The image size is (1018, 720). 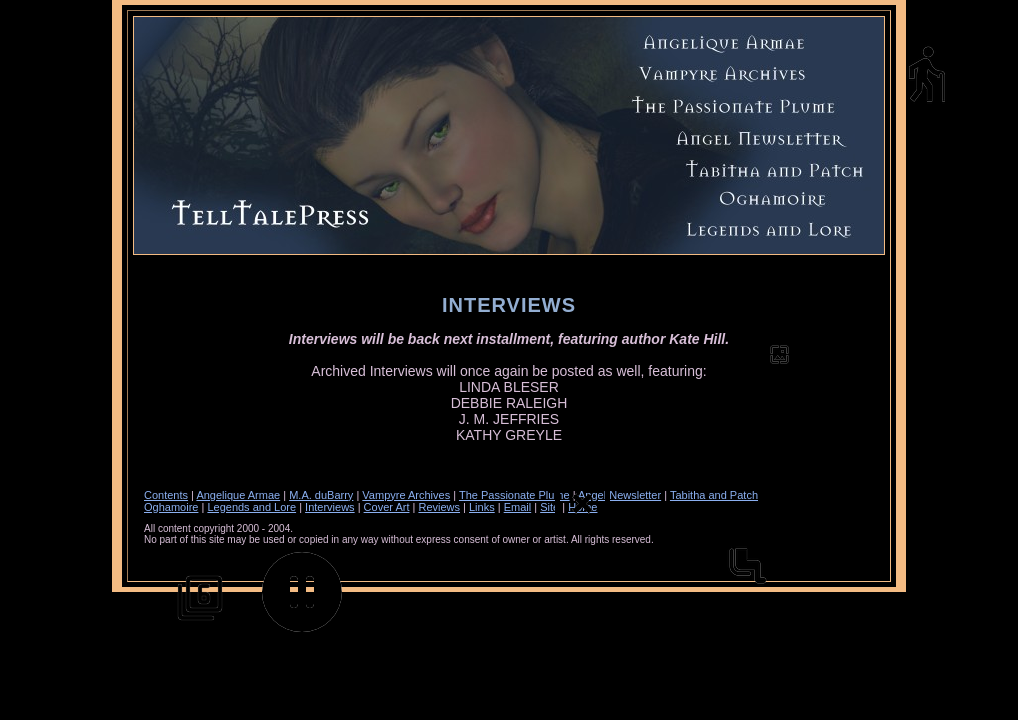 What do you see at coordinates (302, 592) in the screenshot?
I see `pause media playback` at bounding box center [302, 592].